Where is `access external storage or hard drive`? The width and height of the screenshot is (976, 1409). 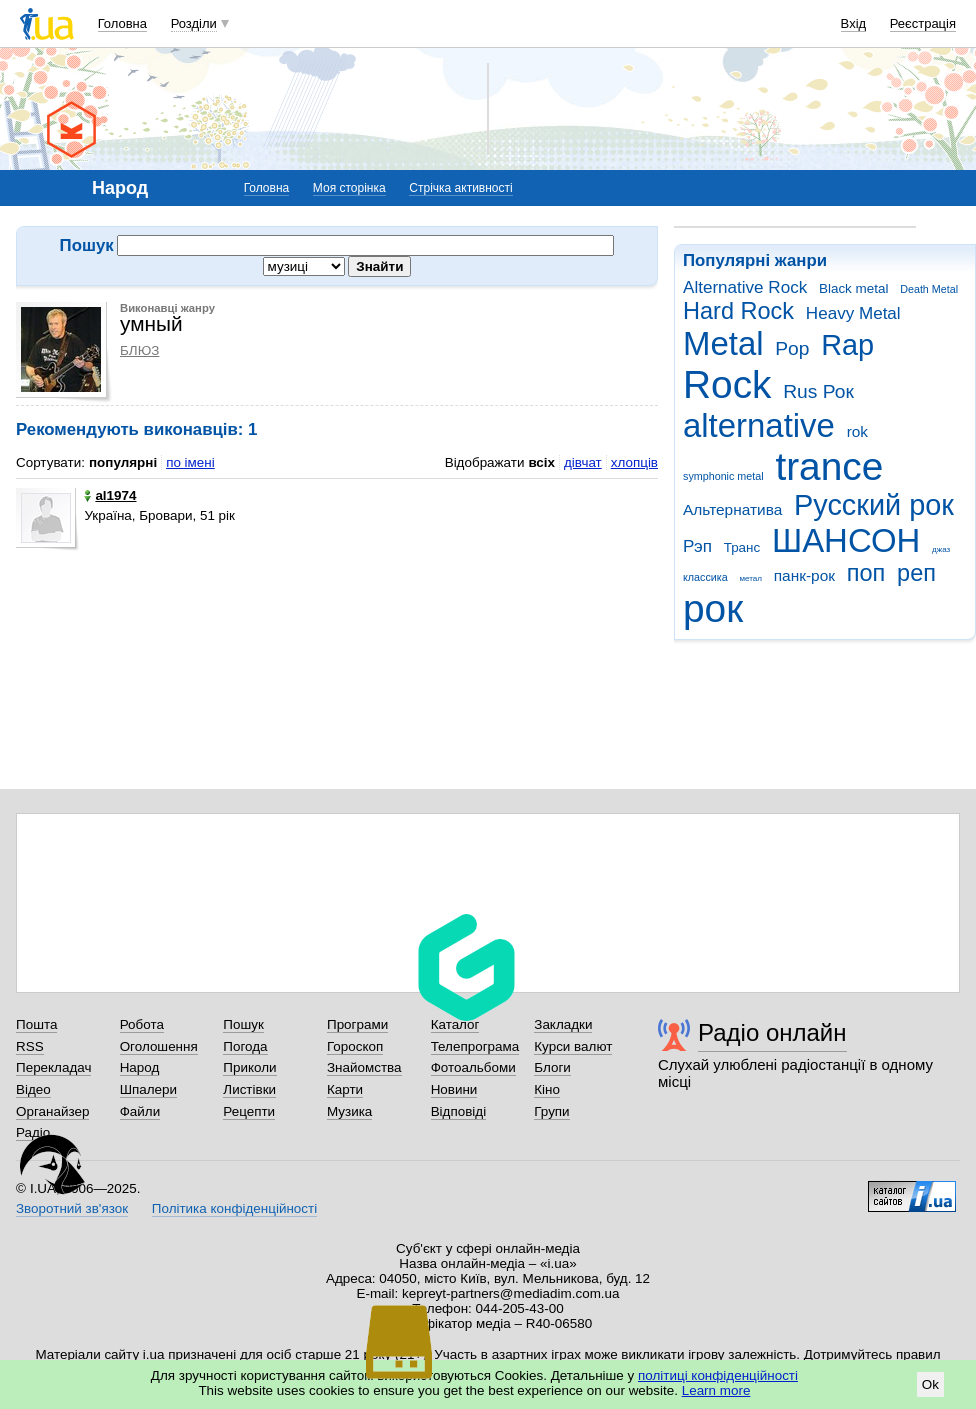 access external storage or hard drive is located at coordinates (399, 1342).